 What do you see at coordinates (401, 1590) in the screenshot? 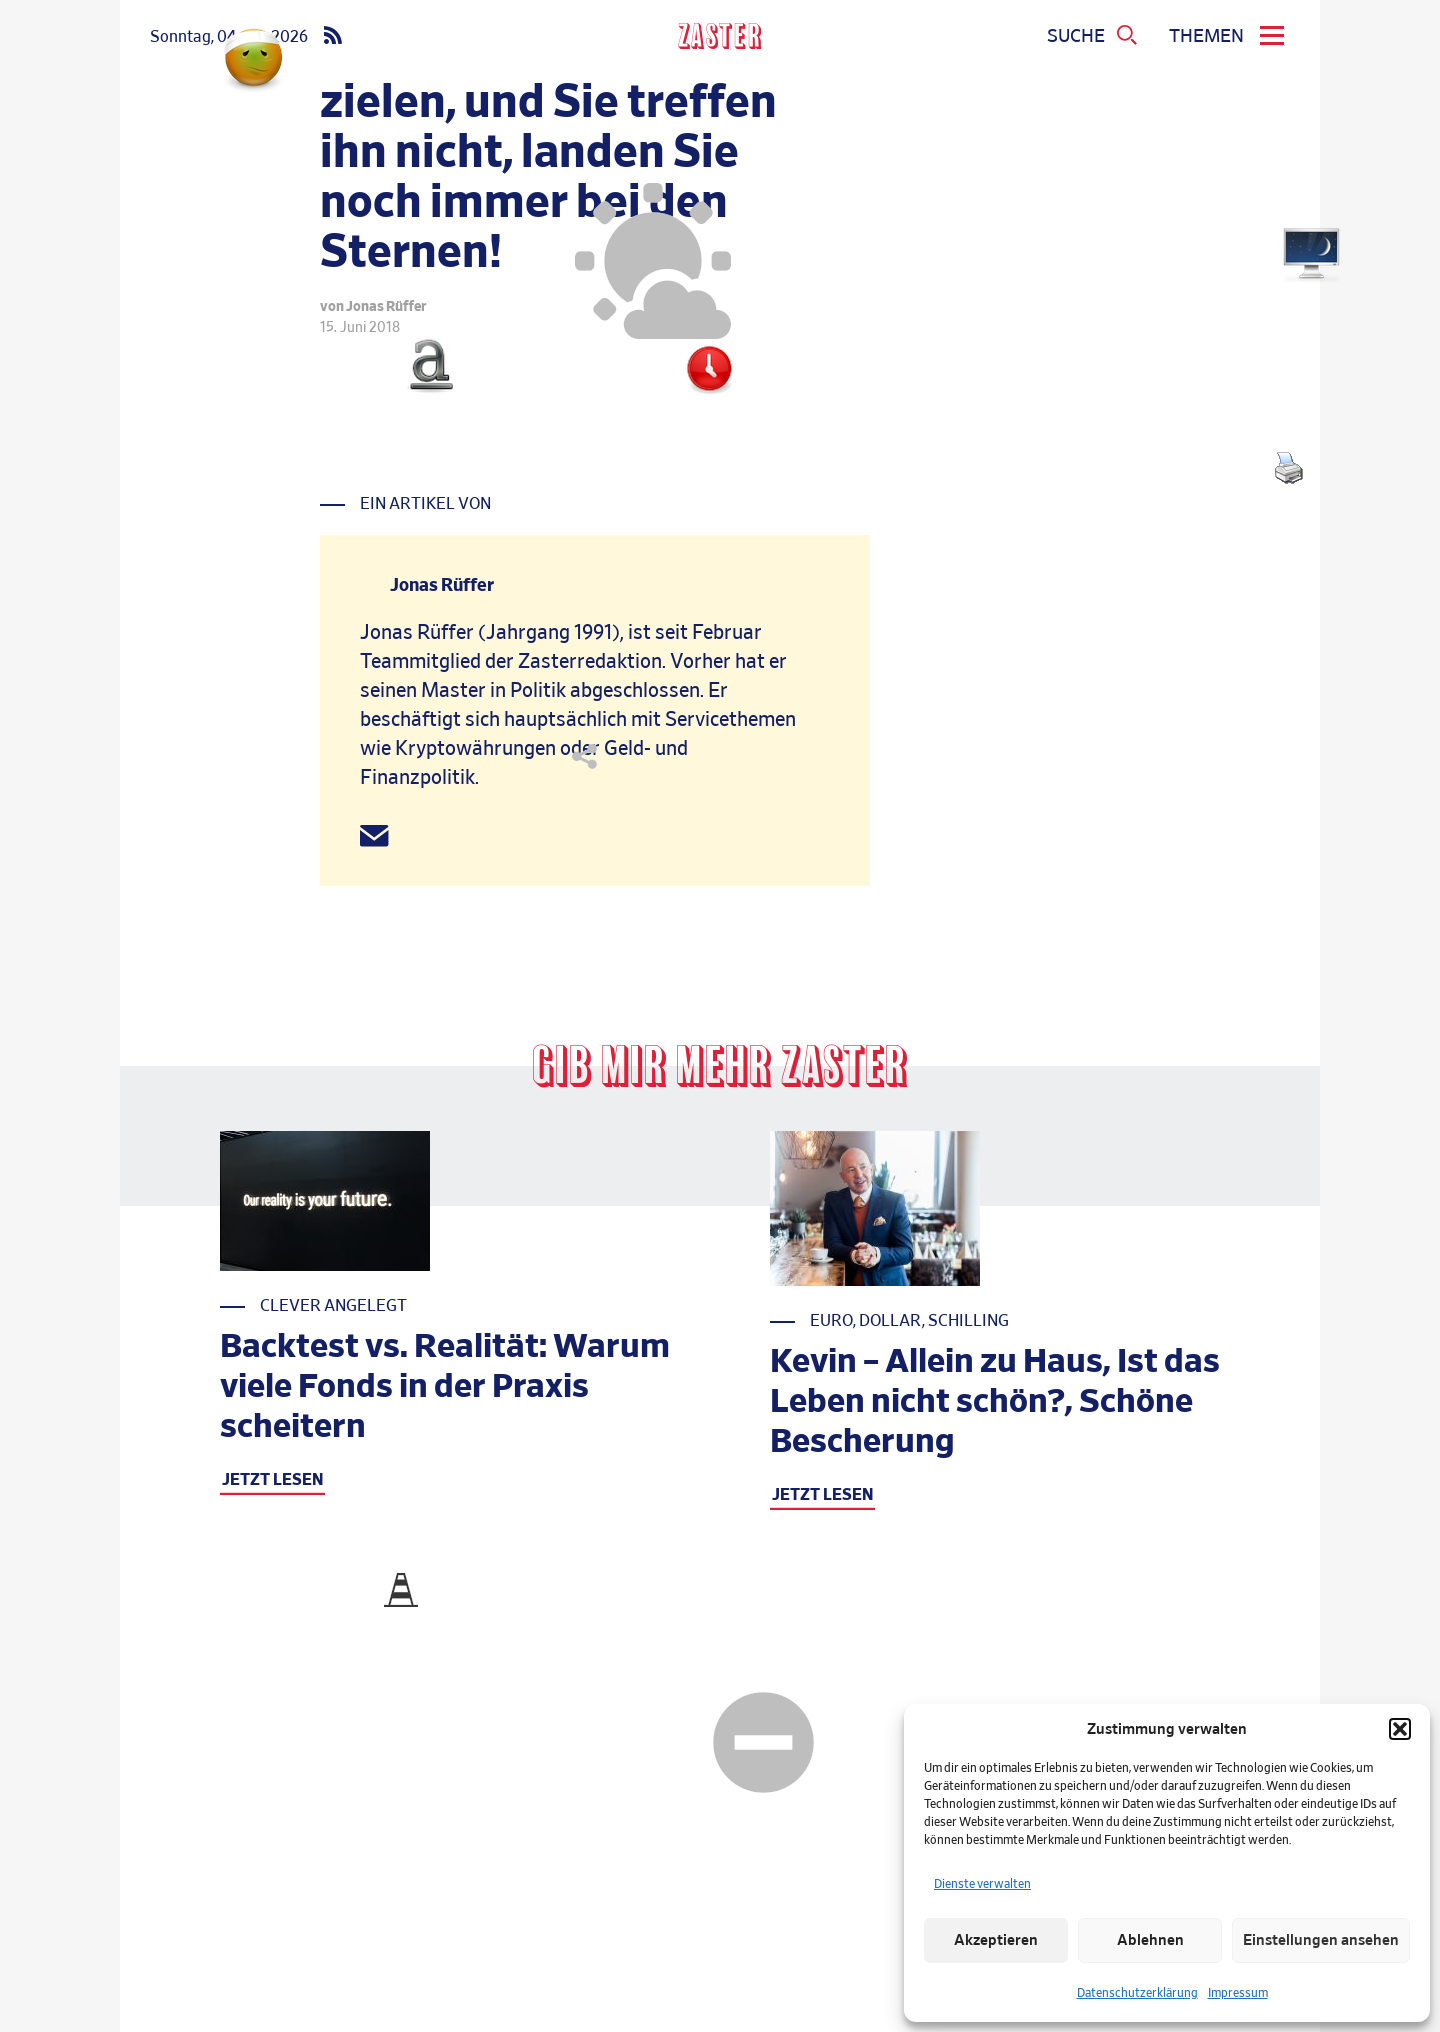
I see `open VLC media player` at bounding box center [401, 1590].